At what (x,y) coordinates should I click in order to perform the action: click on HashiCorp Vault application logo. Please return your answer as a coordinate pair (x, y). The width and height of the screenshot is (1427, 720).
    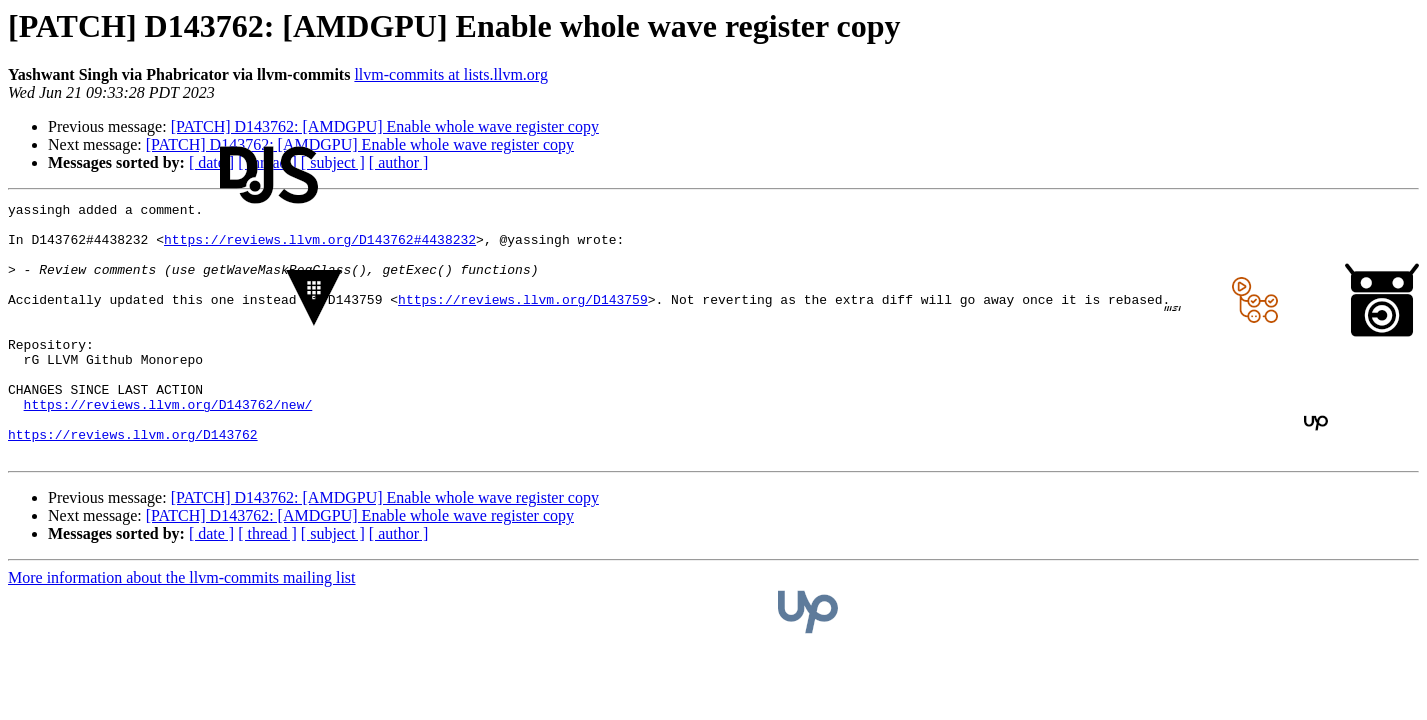
    Looking at the image, I should click on (314, 298).